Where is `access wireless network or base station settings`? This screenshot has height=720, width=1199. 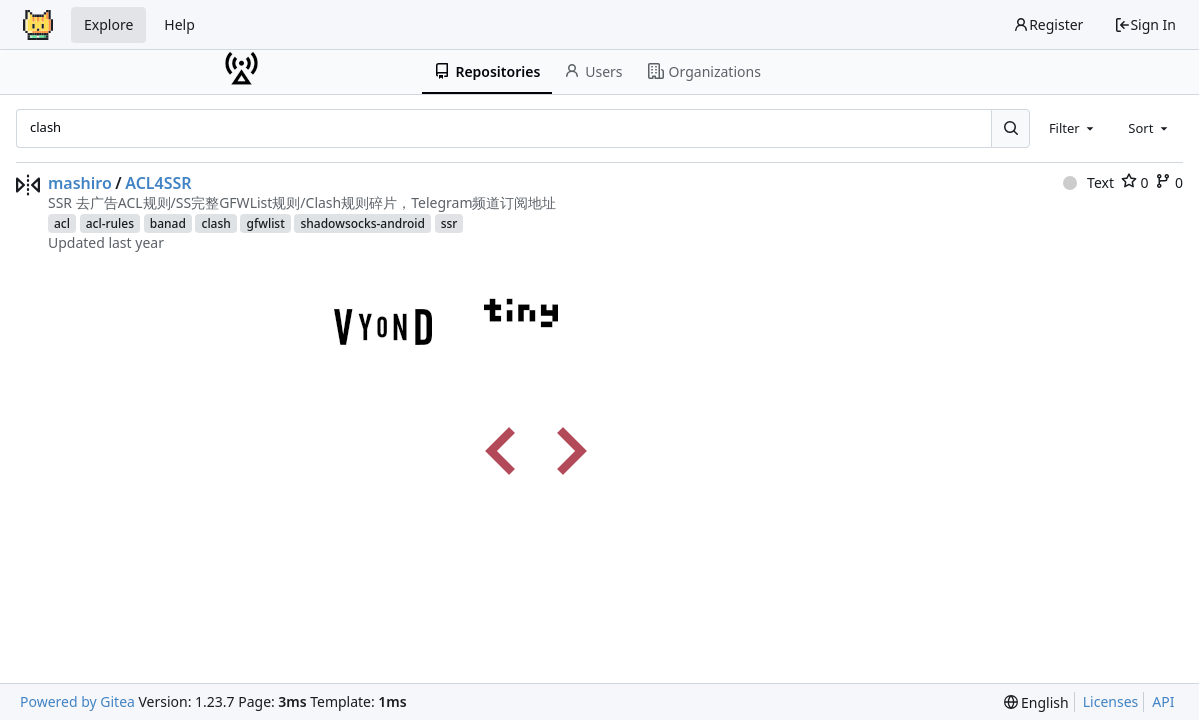 access wireless network or base station settings is located at coordinates (241, 67).